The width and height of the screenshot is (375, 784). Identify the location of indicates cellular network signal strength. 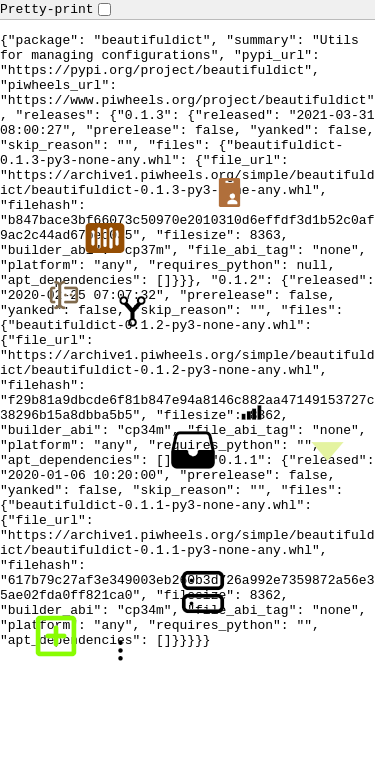
(251, 412).